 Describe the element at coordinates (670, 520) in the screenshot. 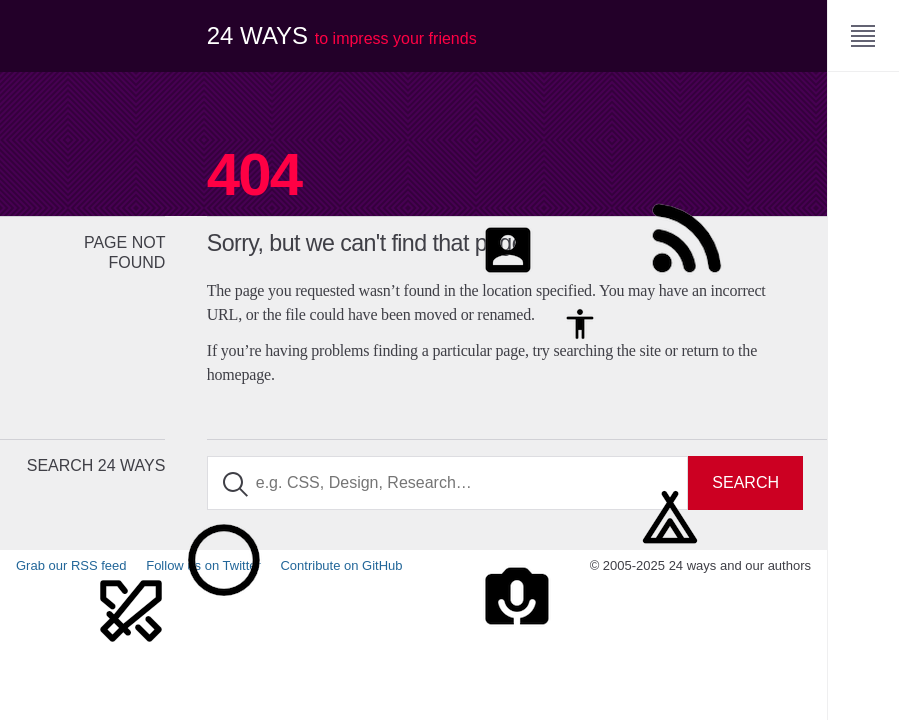

I see `access camping or outdoor activity features` at that location.